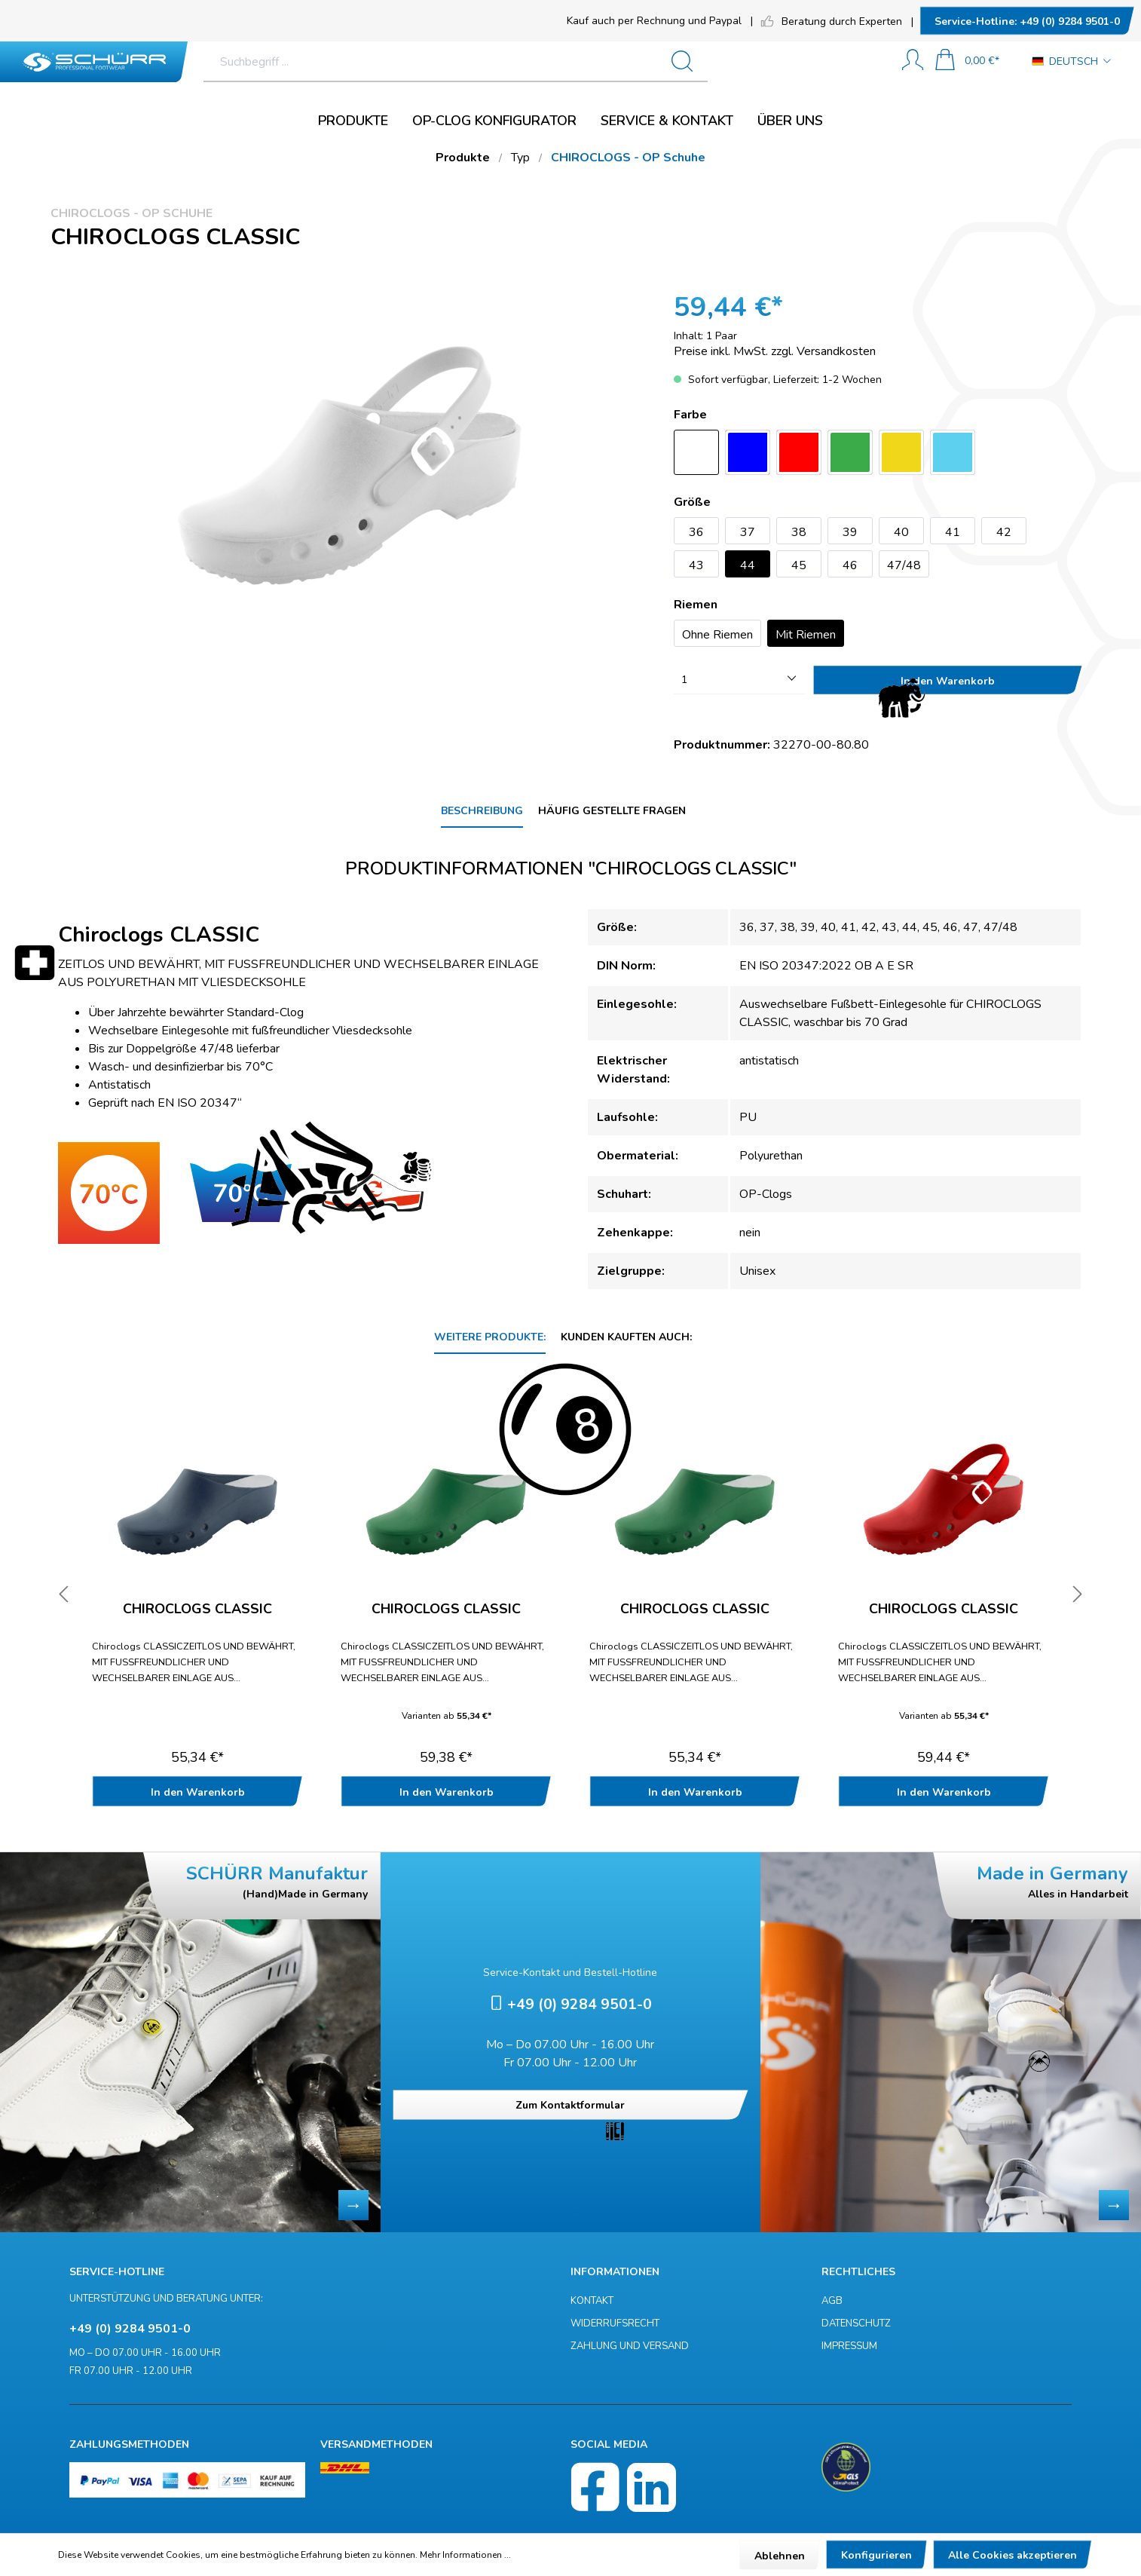 This screenshot has width=1141, height=2576. I want to click on view your in-game currency balance, so click(415, 1167).